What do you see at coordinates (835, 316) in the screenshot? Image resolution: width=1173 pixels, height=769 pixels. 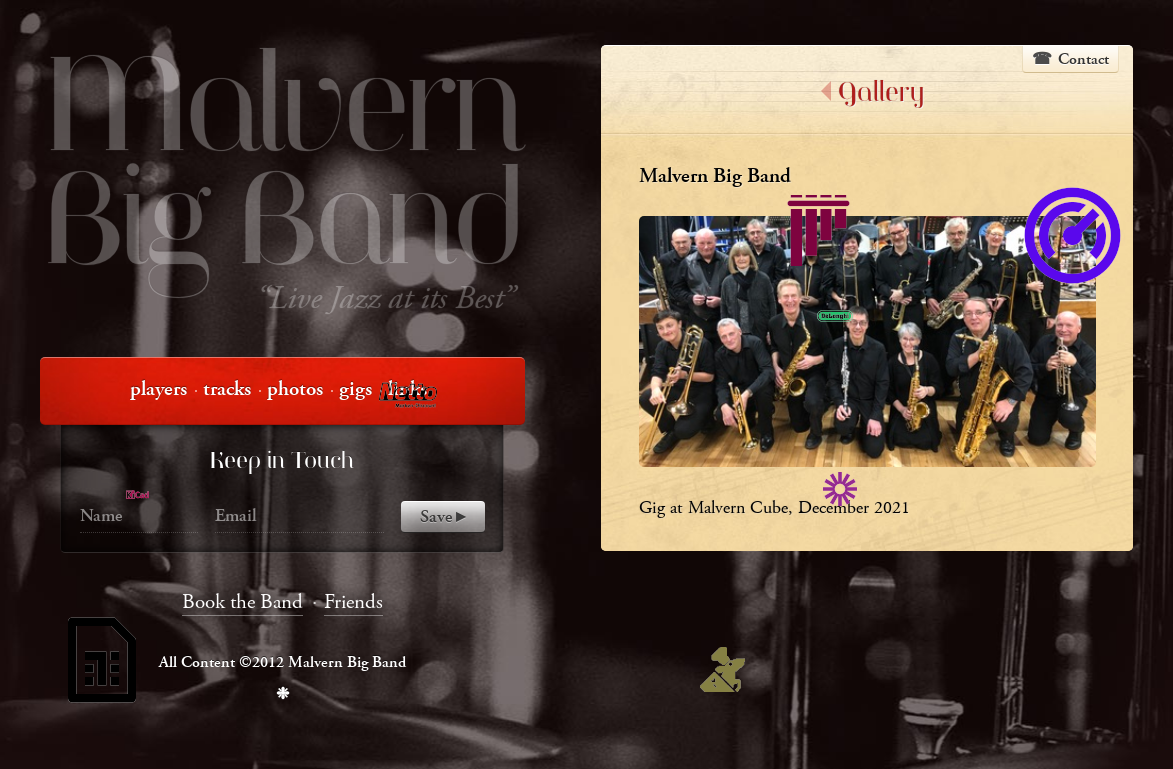 I see `De'Longhi brand logo` at bounding box center [835, 316].